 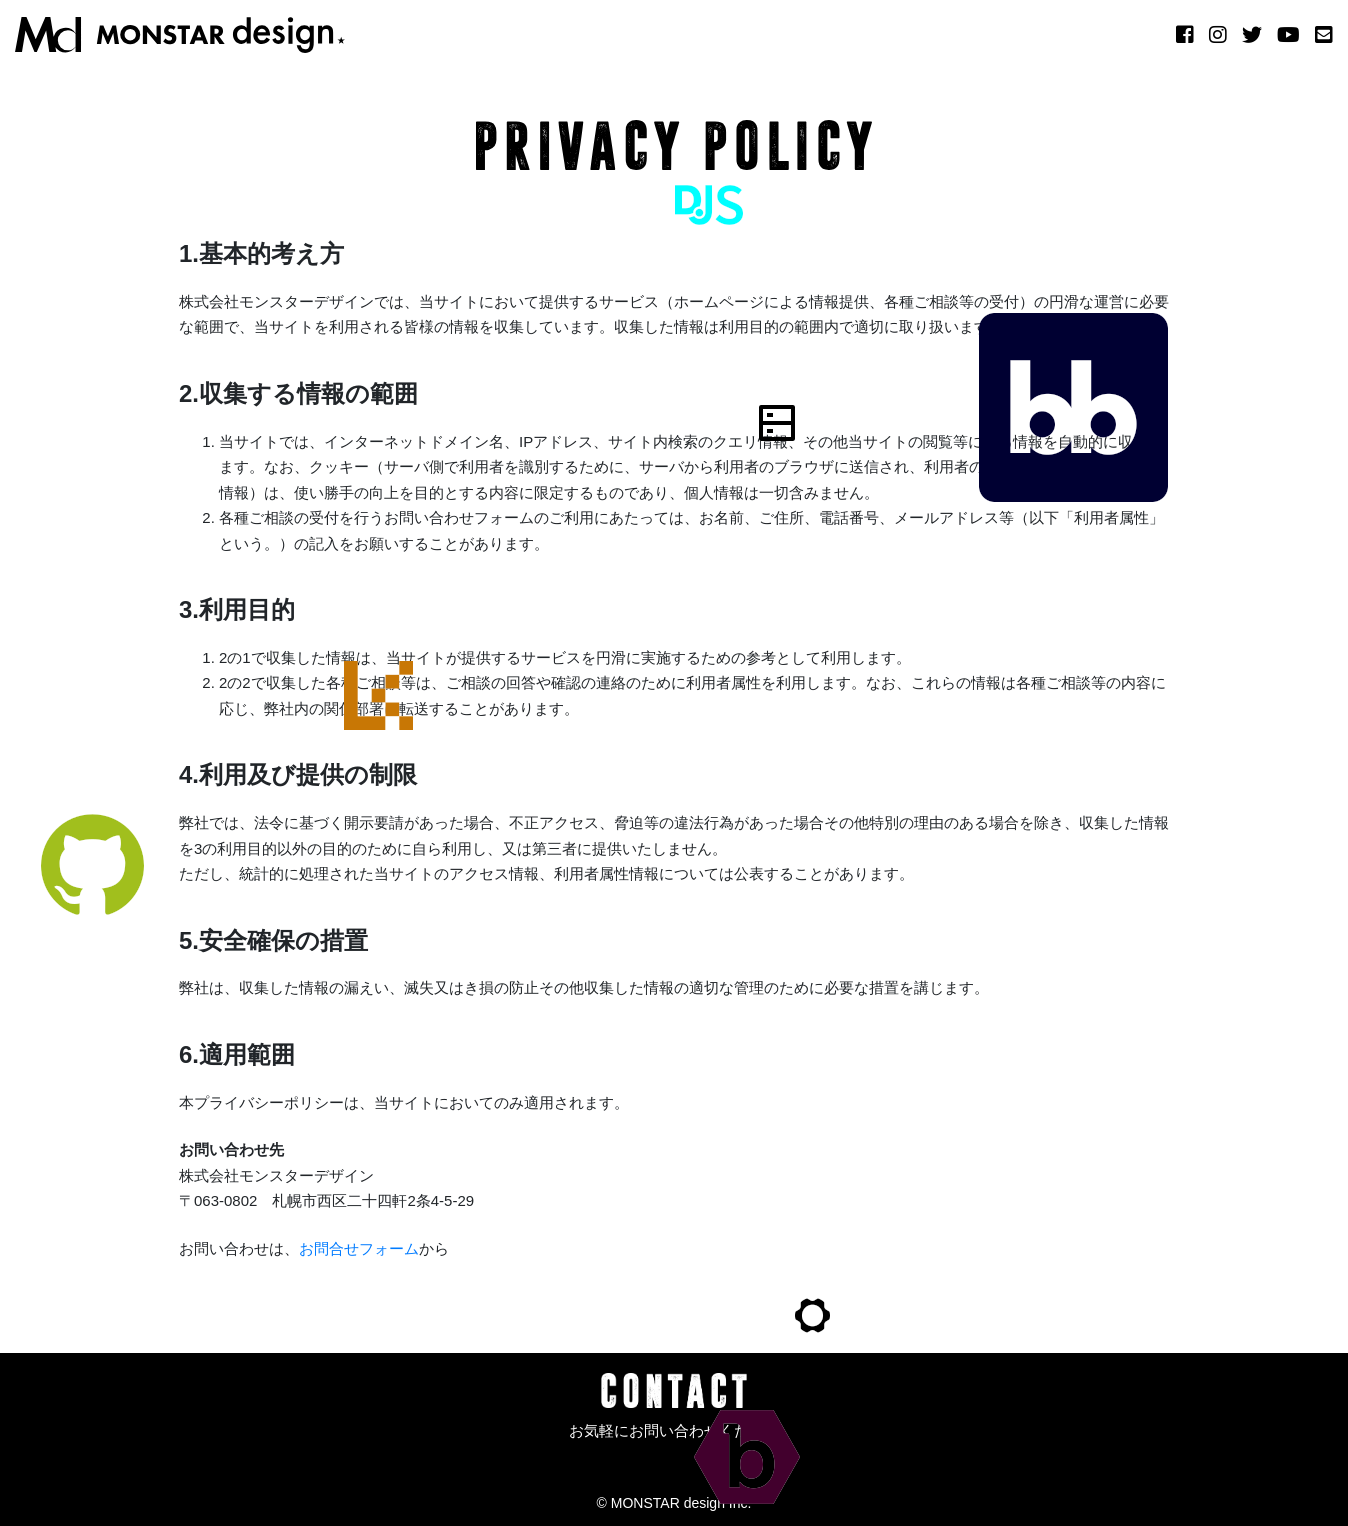 What do you see at coordinates (747, 1457) in the screenshot?
I see `visit bugcrowd security platform` at bounding box center [747, 1457].